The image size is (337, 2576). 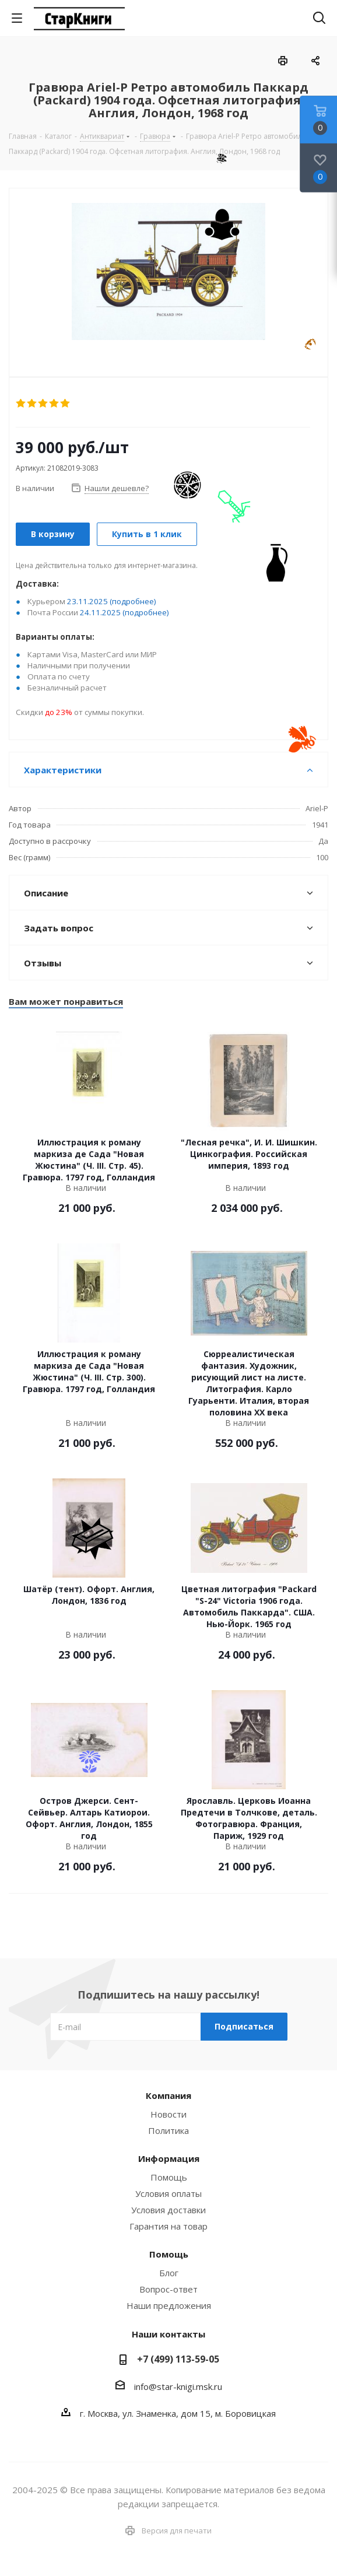 I want to click on food or restaurant category in a game menu, so click(x=187, y=485).